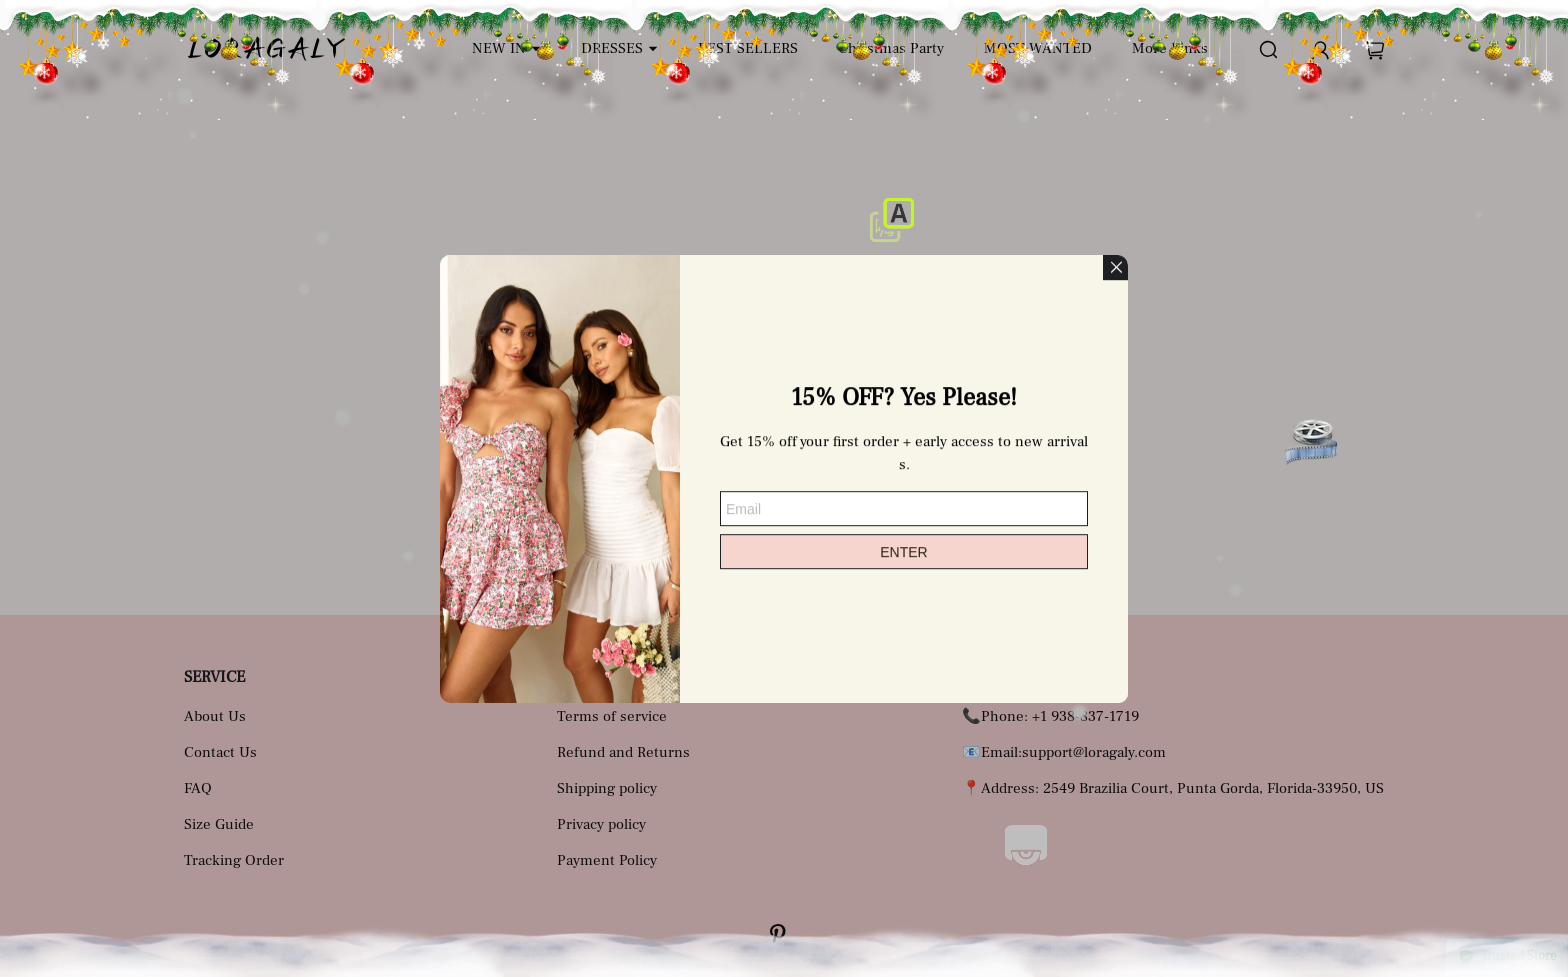 The width and height of the screenshot is (1568, 977). Describe the element at coordinates (1026, 844) in the screenshot. I see `access optical disc drive` at that location.